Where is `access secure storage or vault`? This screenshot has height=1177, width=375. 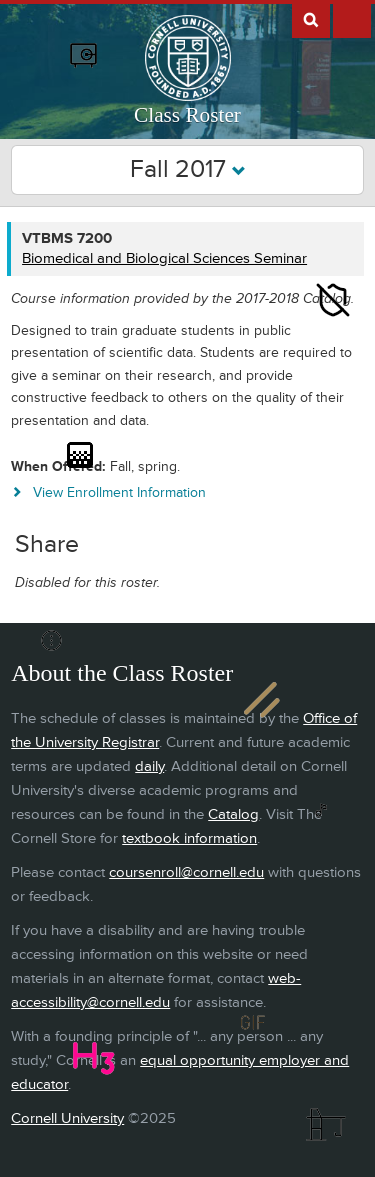 access secure storage or vault is located at coordinates (83, 54).